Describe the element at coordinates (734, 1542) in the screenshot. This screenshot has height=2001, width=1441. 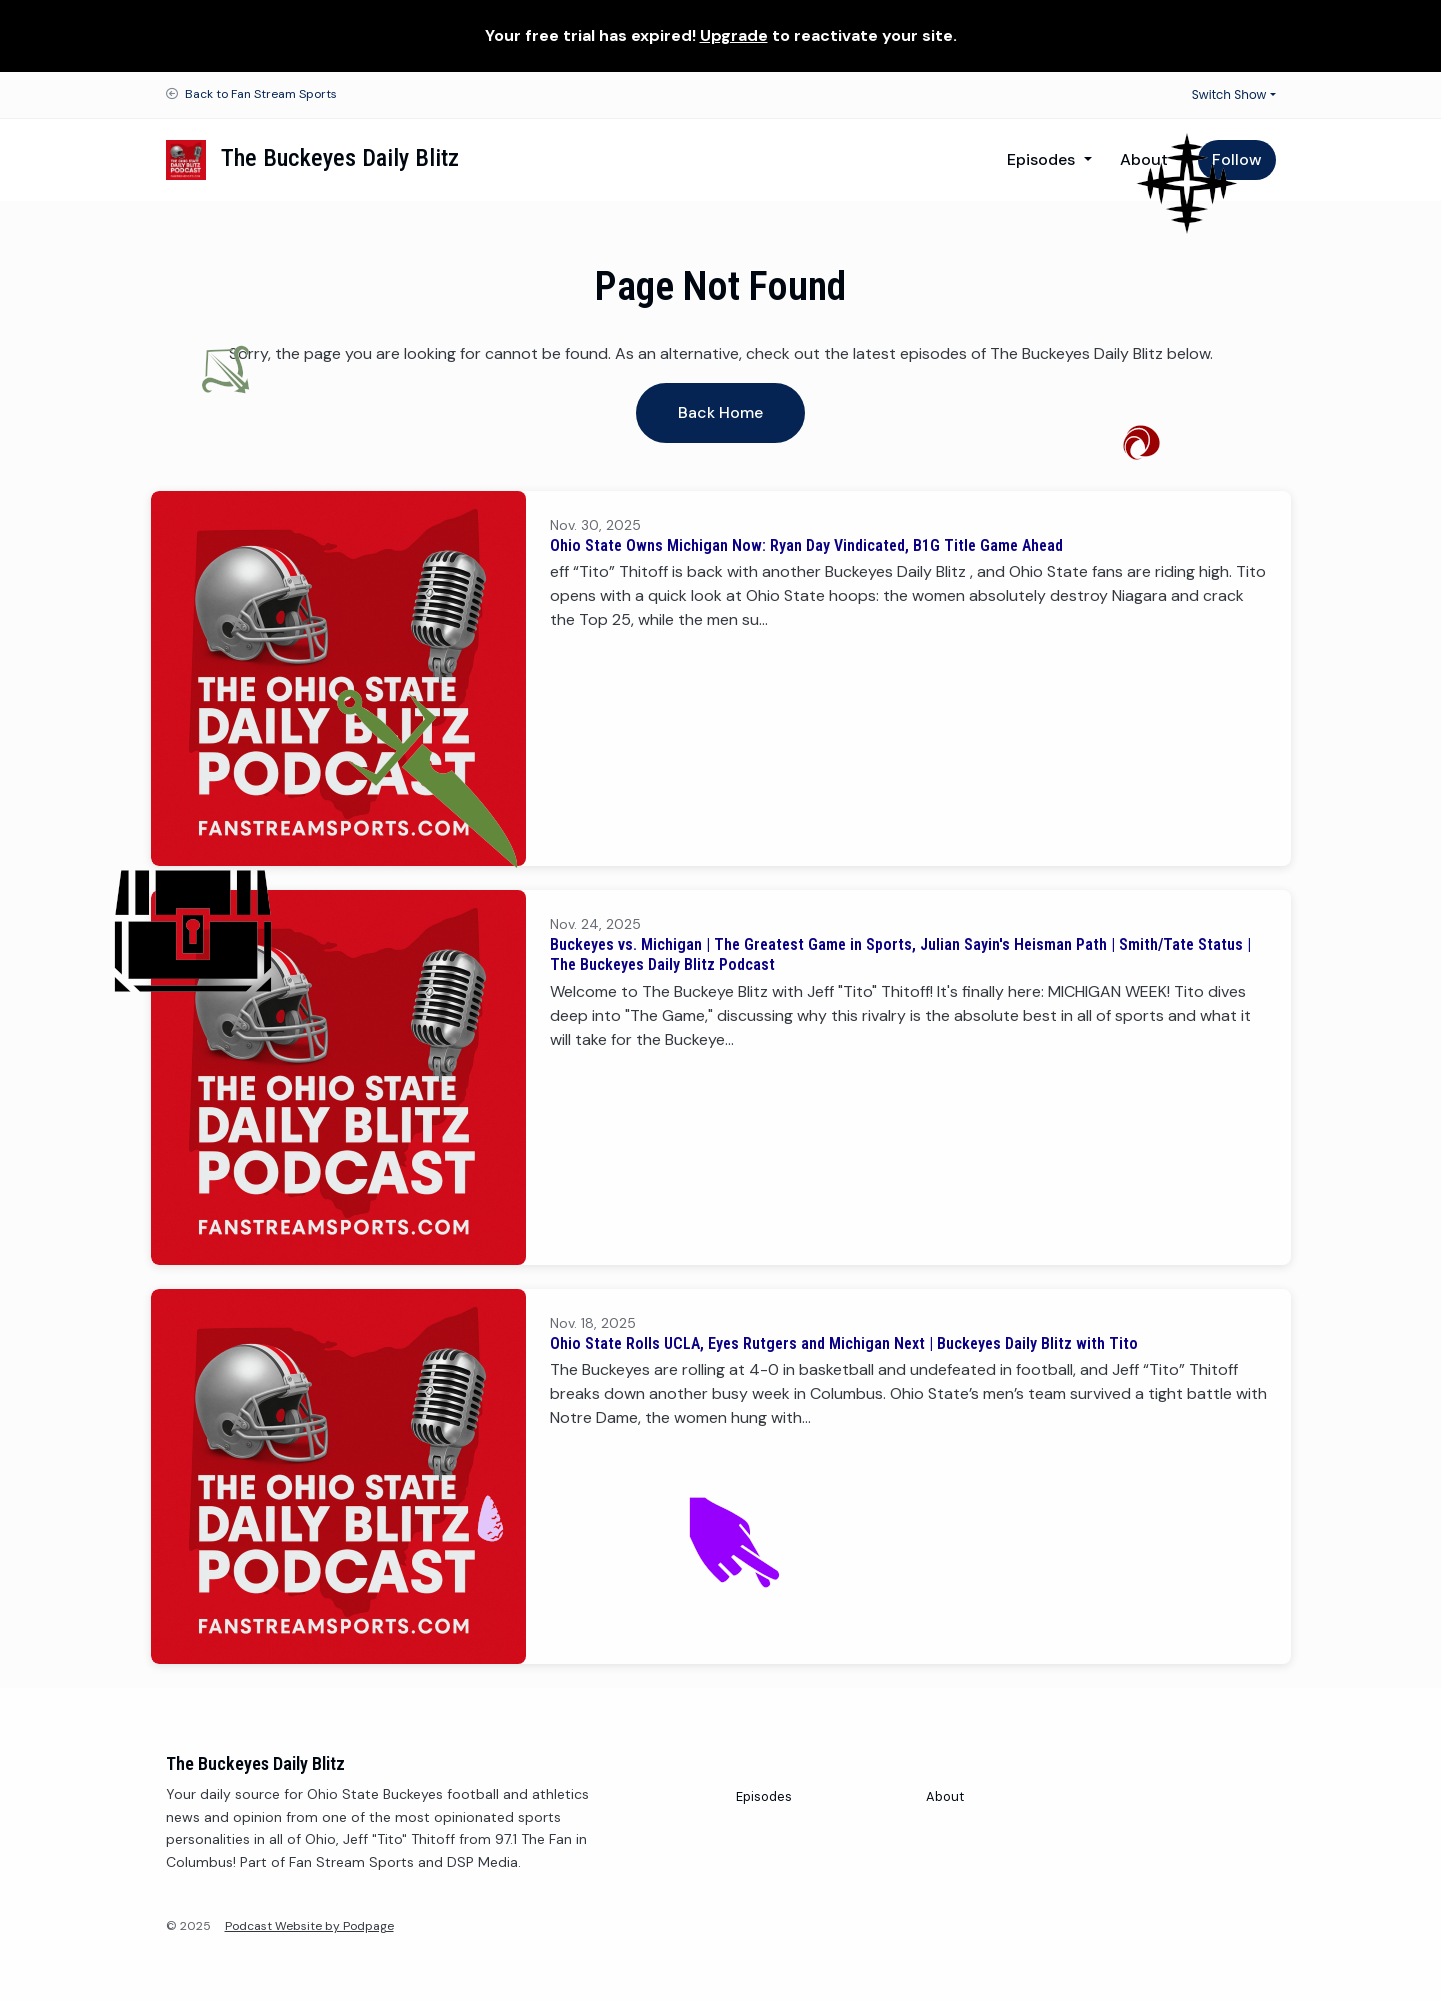
I see `indicates hoping for luck or a positive outcome` at that location.